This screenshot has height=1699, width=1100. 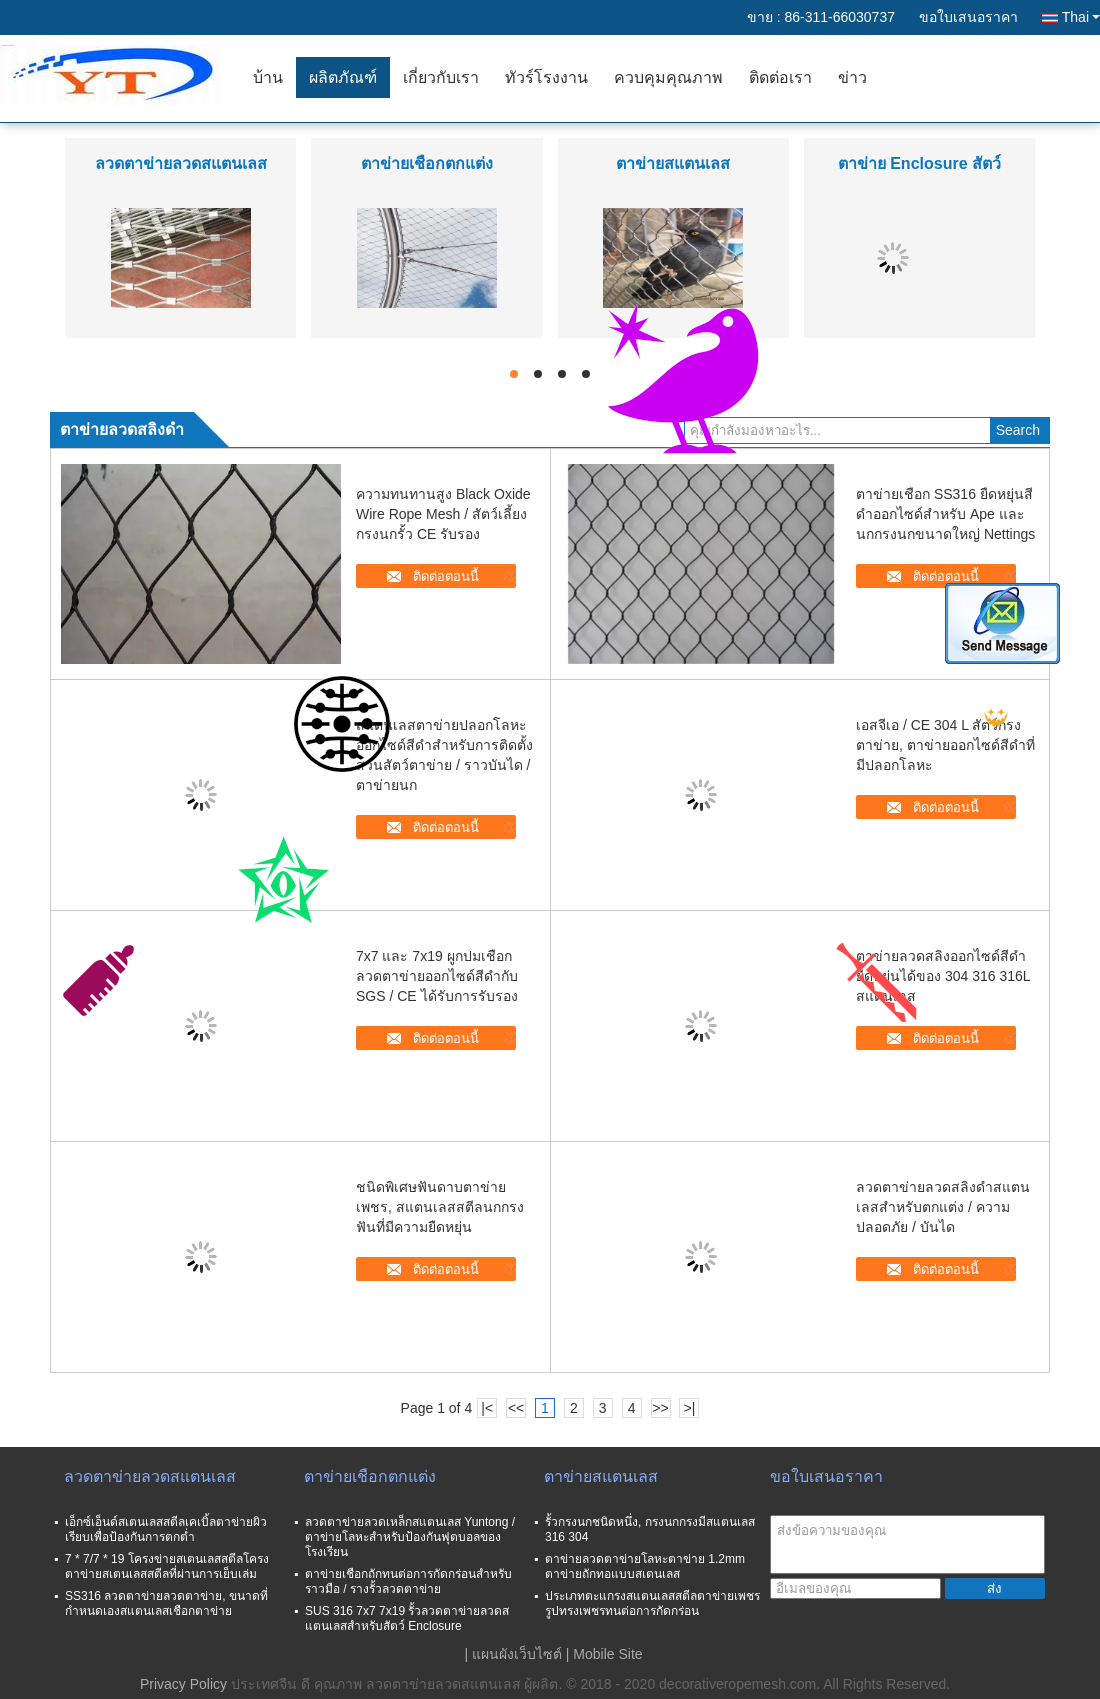 I want to click on access cage or enclosure settings in a game, so click(x=342, y=724).